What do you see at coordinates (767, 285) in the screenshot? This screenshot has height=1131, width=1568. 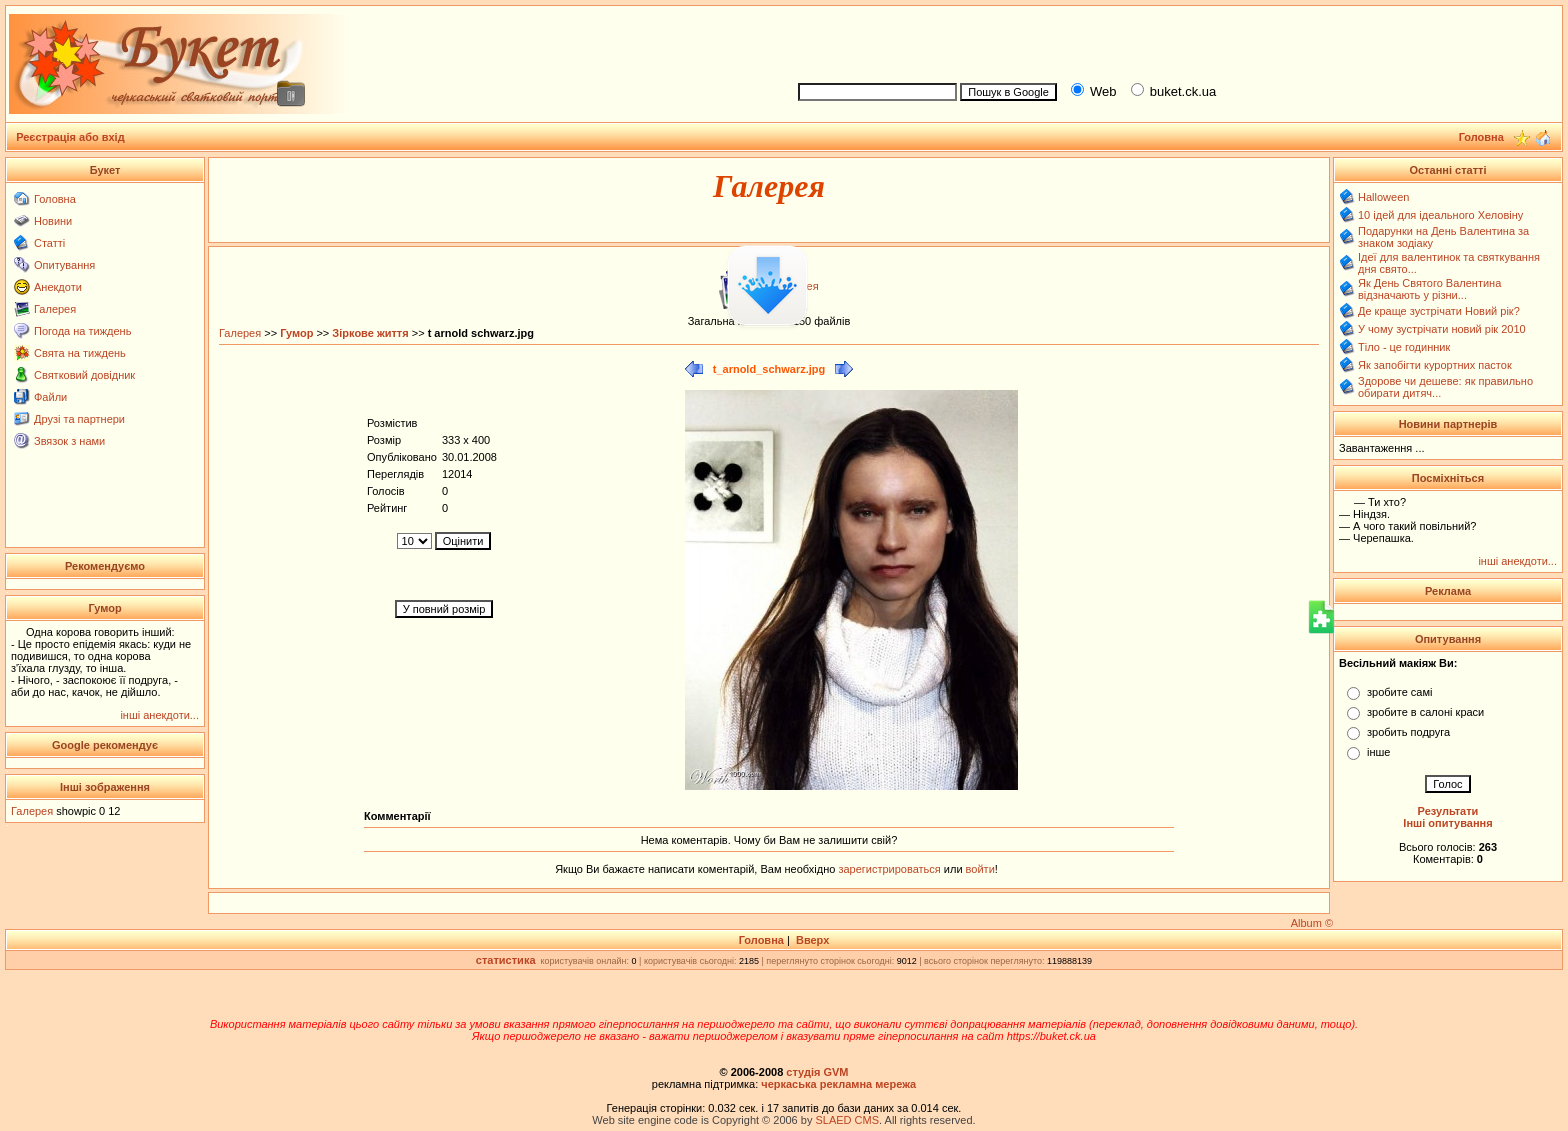 I see `open ktorrent to manage torrent downloads` at bounding box center [767, 285].